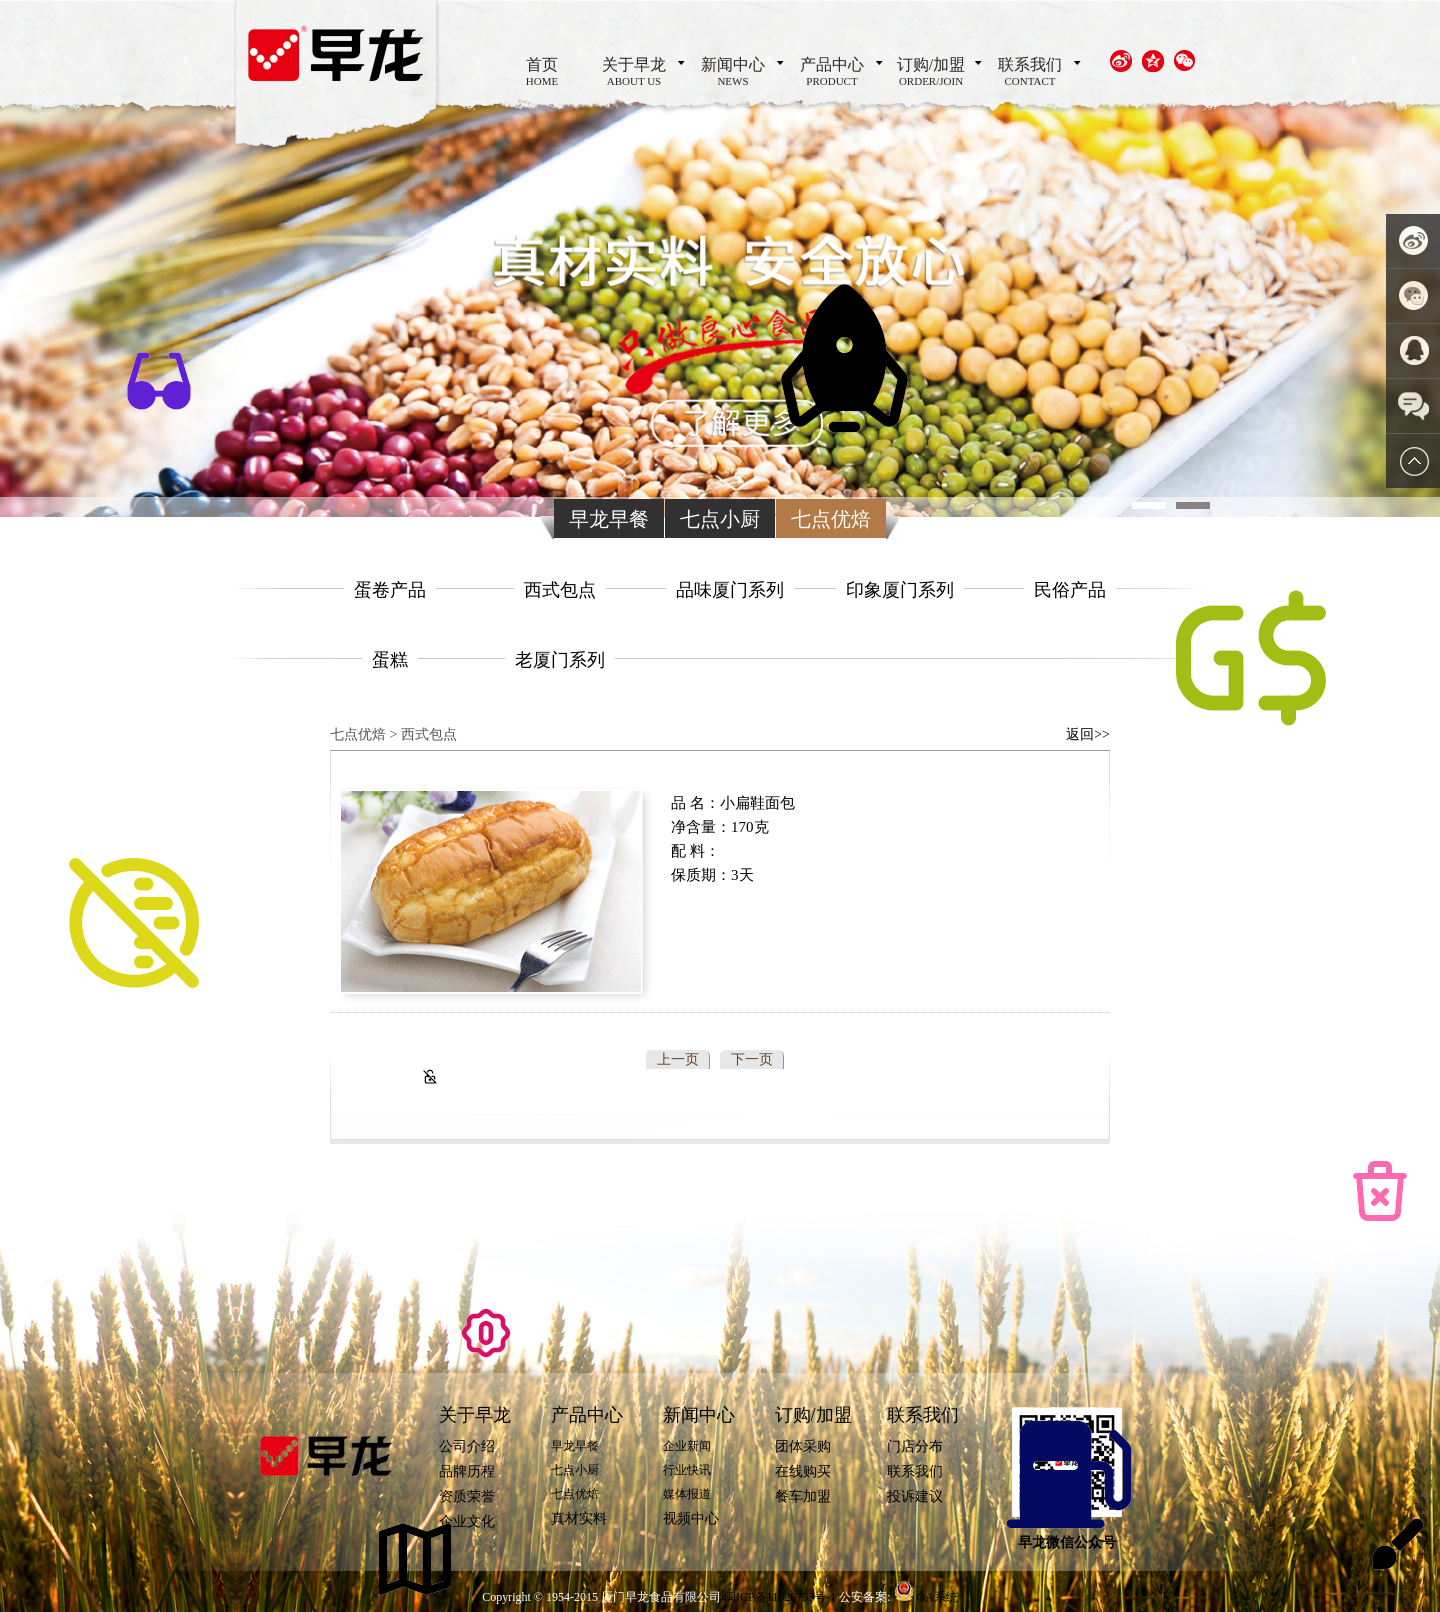  I want to click on view reading mode or accessibility options, so click(159, 381).